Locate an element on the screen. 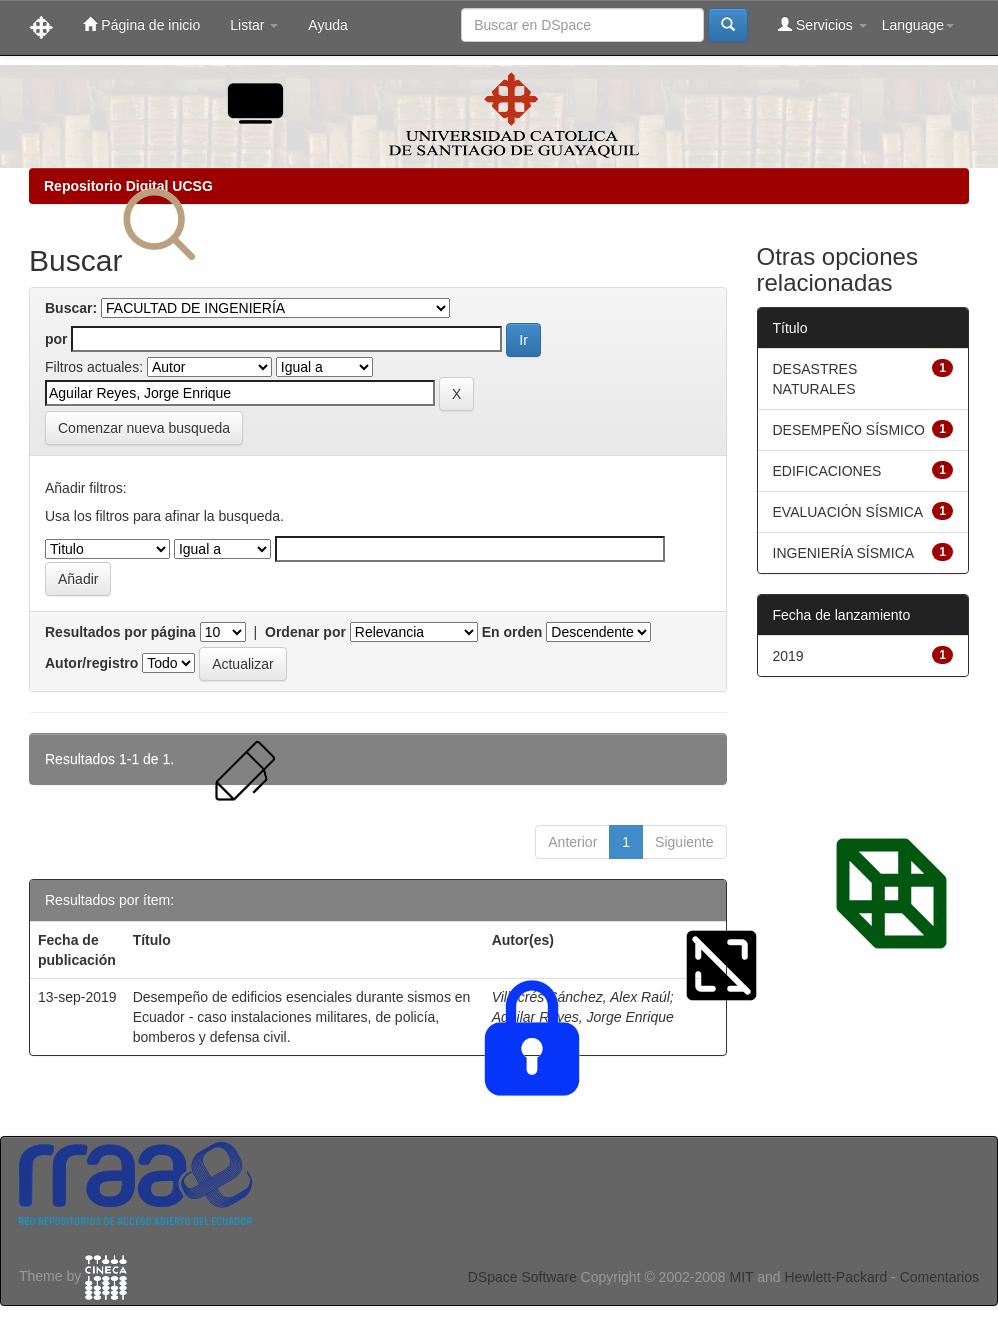 The image size is (998, 1326). edit or modify content is located at coordinates (244, 772).